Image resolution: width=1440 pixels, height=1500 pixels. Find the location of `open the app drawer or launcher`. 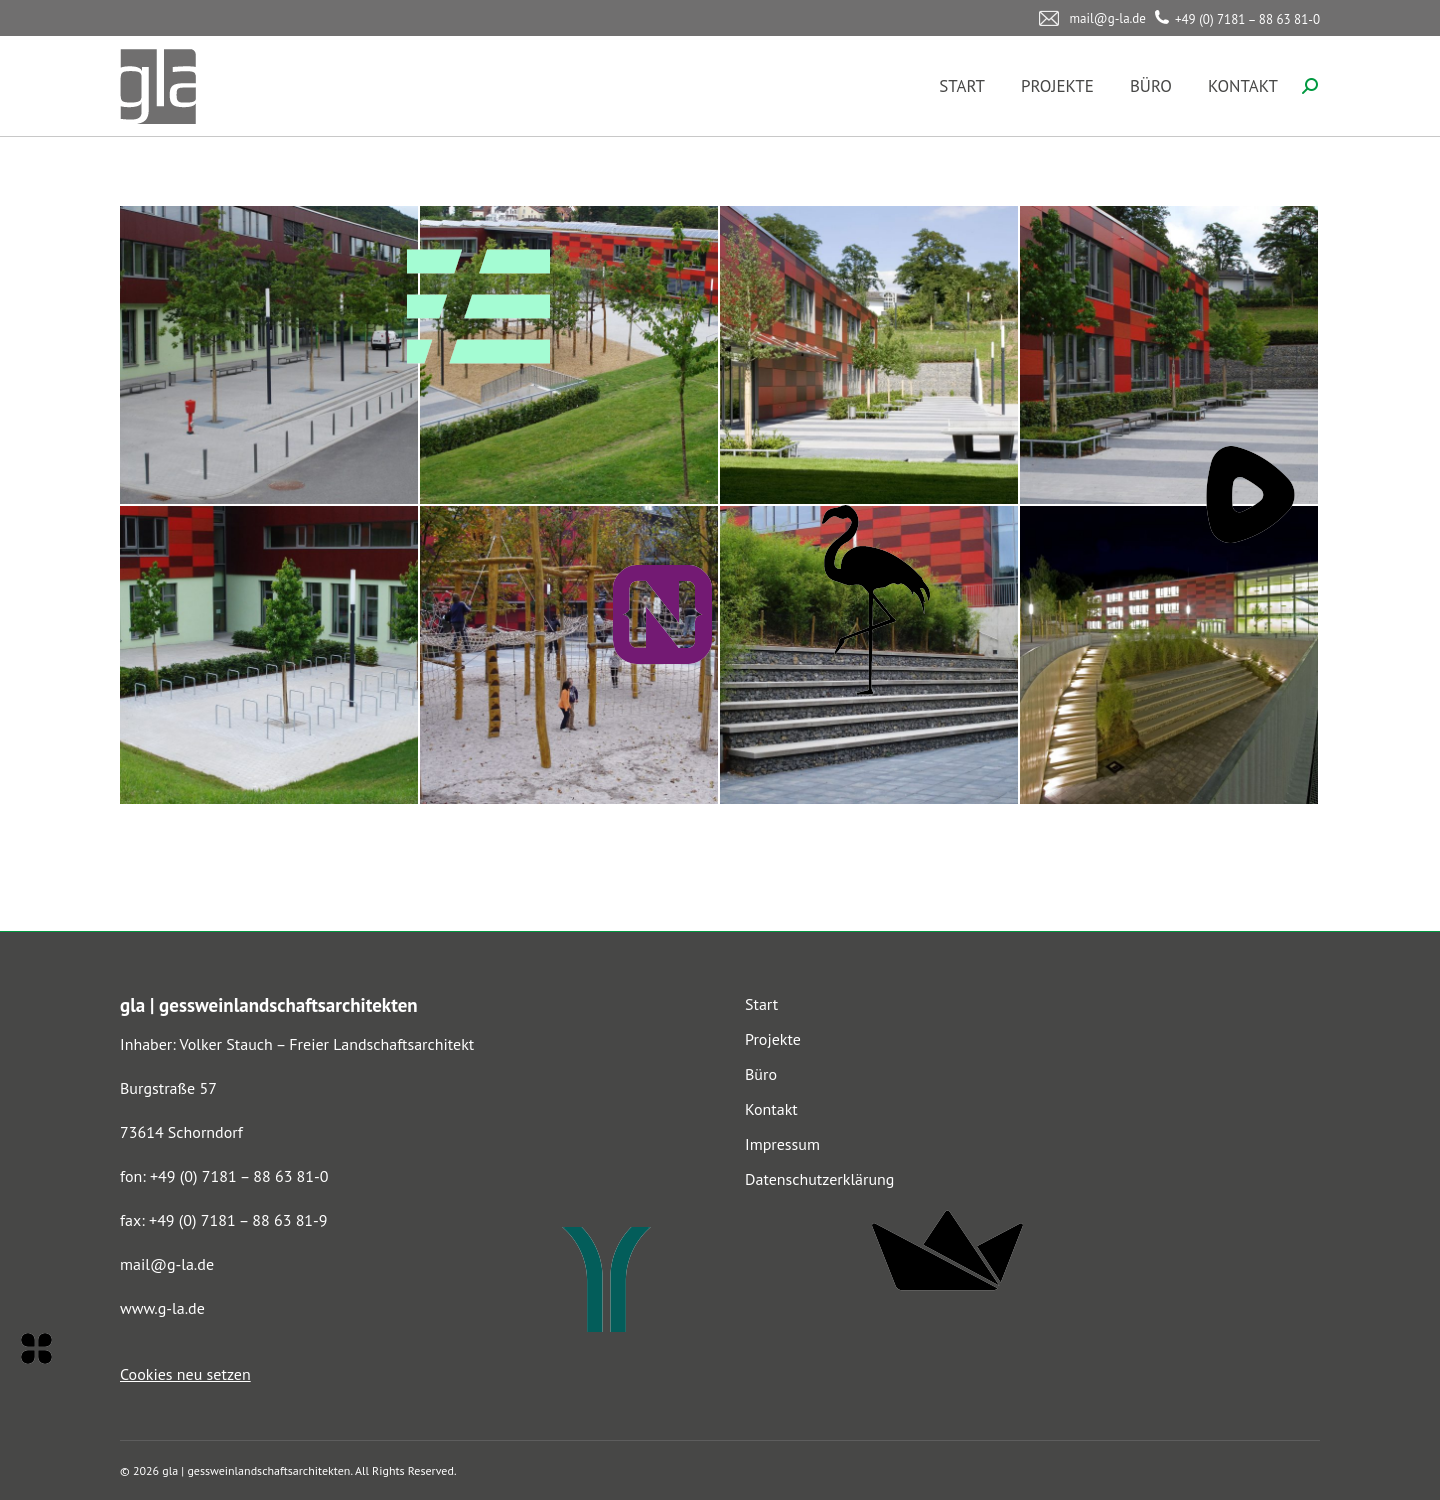

open the app drawer or launcher is located at coordinates (36, 1348).